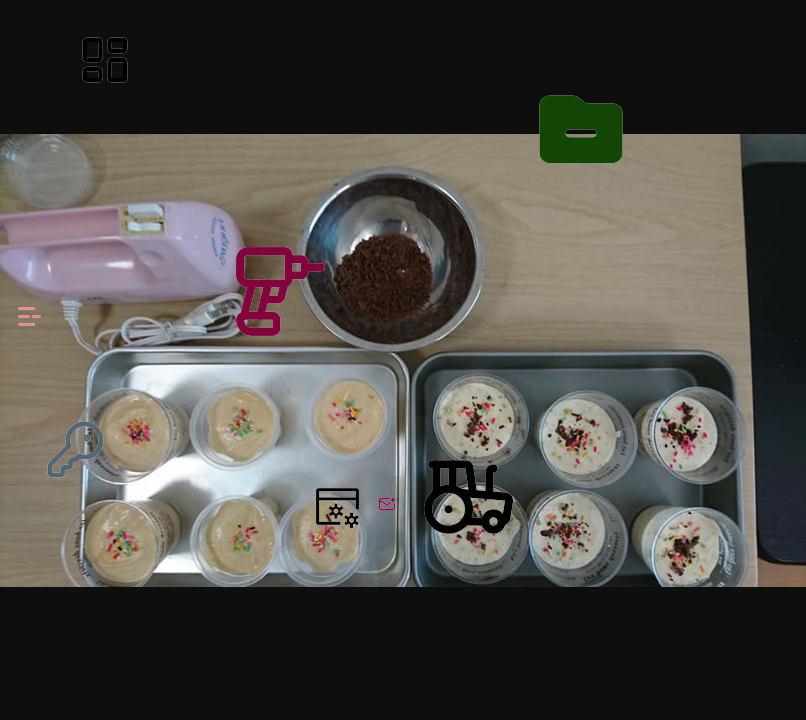  I want to click on access power tools or hardware category, so click(280, 291).